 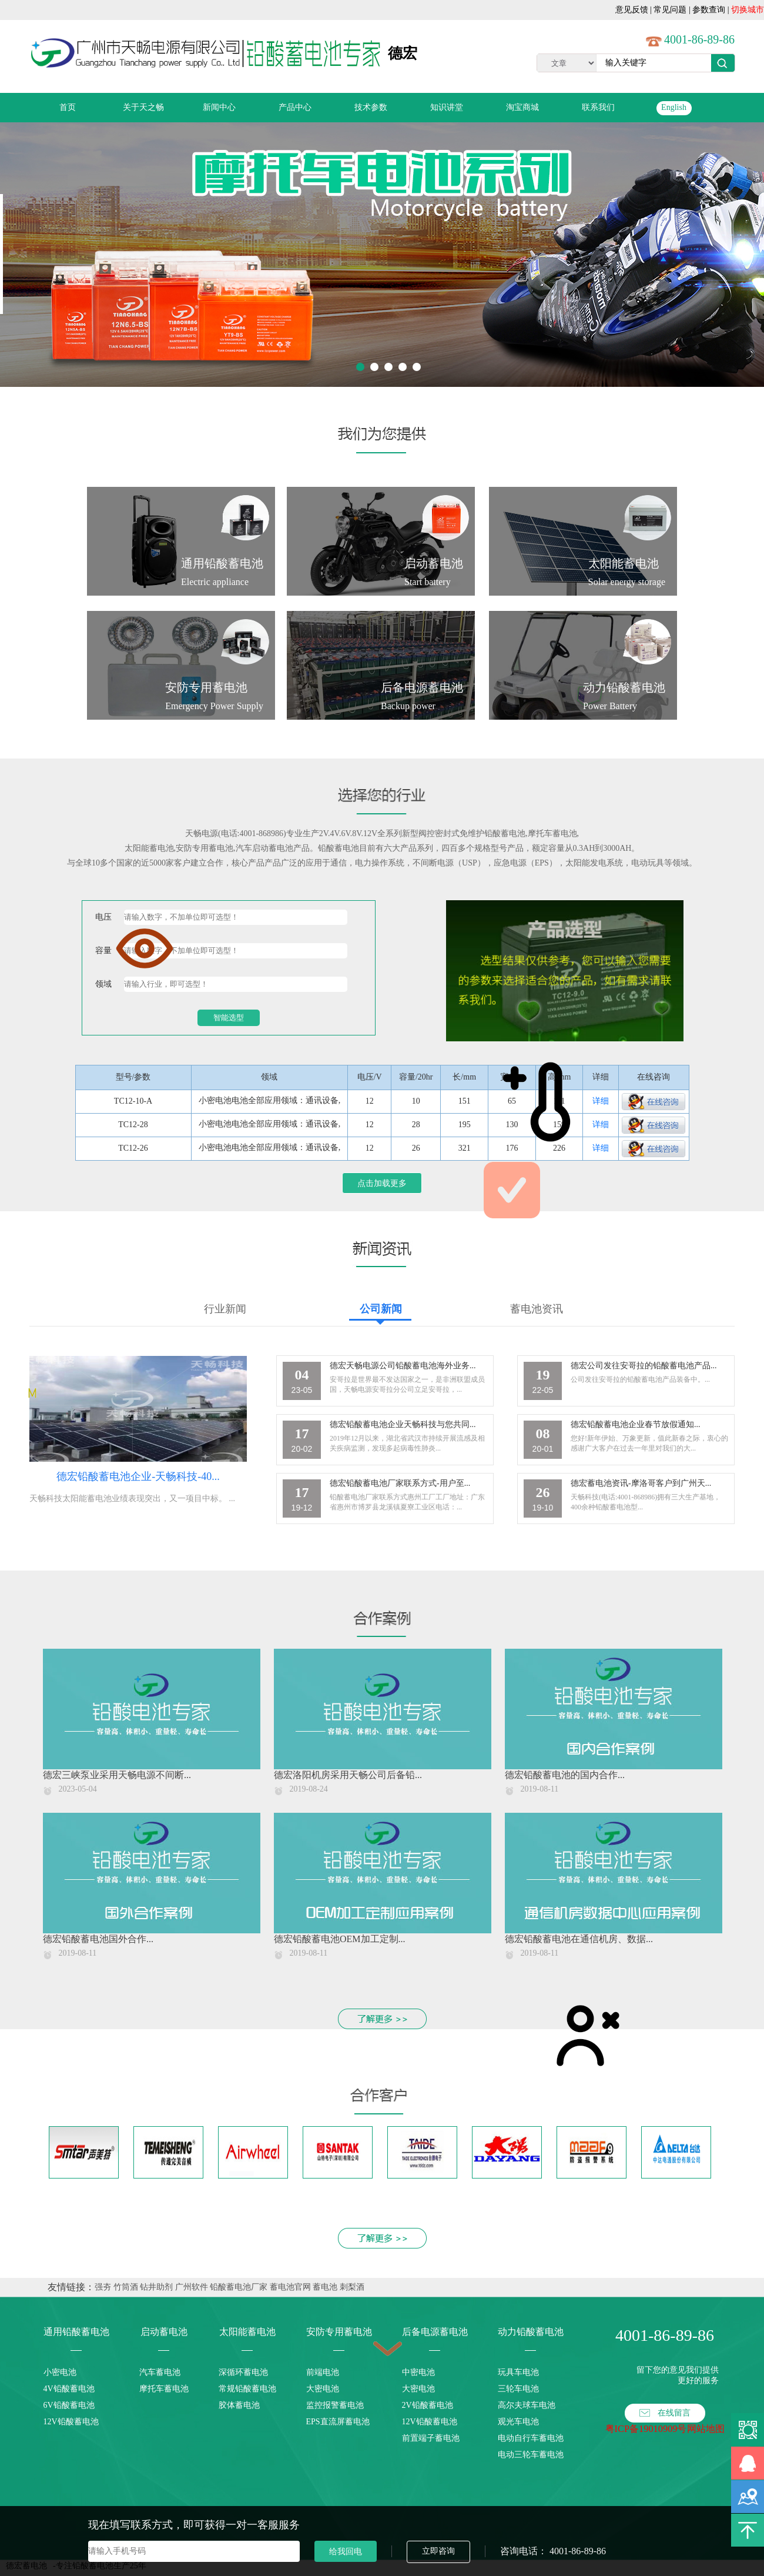 What do you see at coordinates (587, 2036) in the screenshot?
I see `remove a contact or user` at bounding box center [587, 2036].